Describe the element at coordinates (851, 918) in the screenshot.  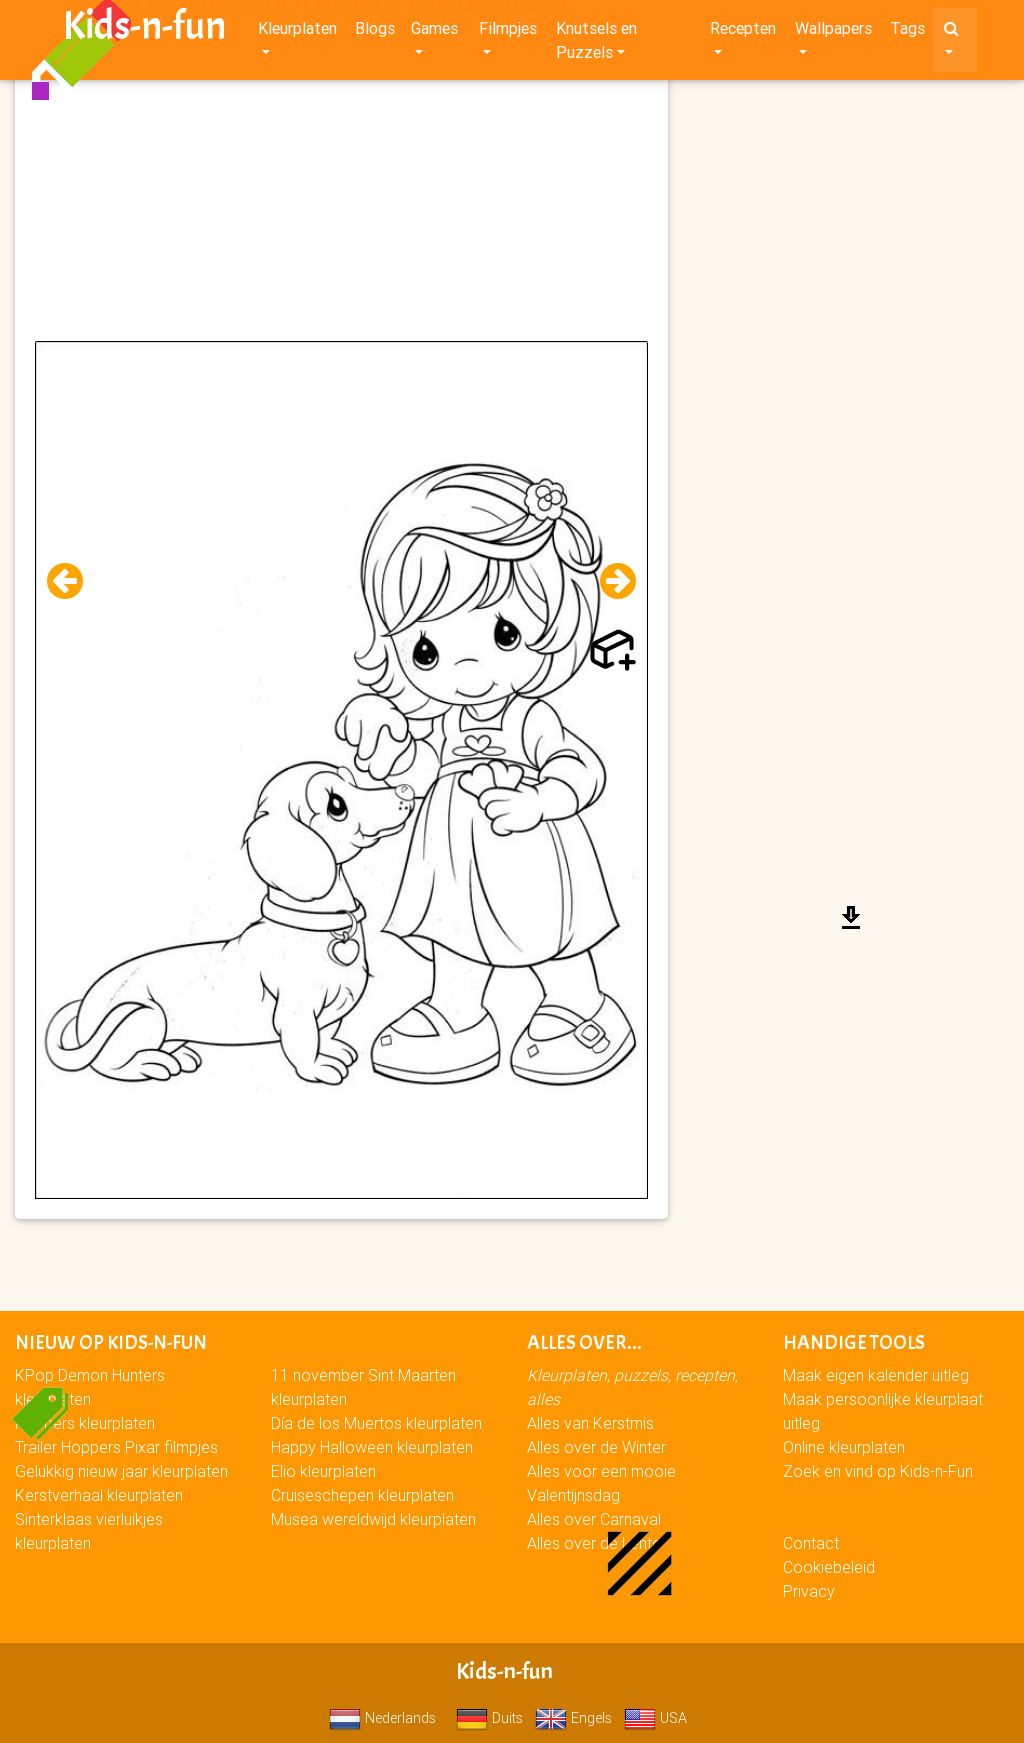
I see `download a file or content` at that location.